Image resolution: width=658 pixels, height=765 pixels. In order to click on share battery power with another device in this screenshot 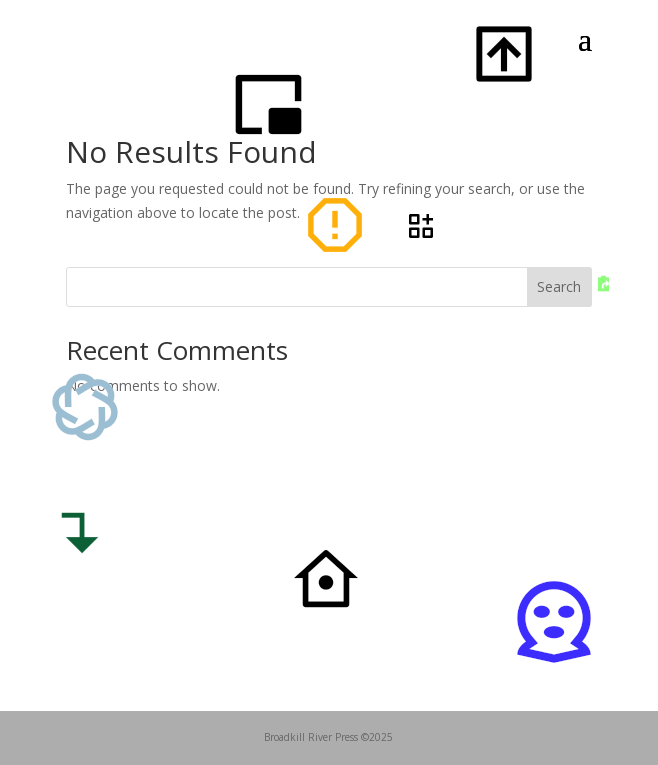, I will do `click(603, 283)`.